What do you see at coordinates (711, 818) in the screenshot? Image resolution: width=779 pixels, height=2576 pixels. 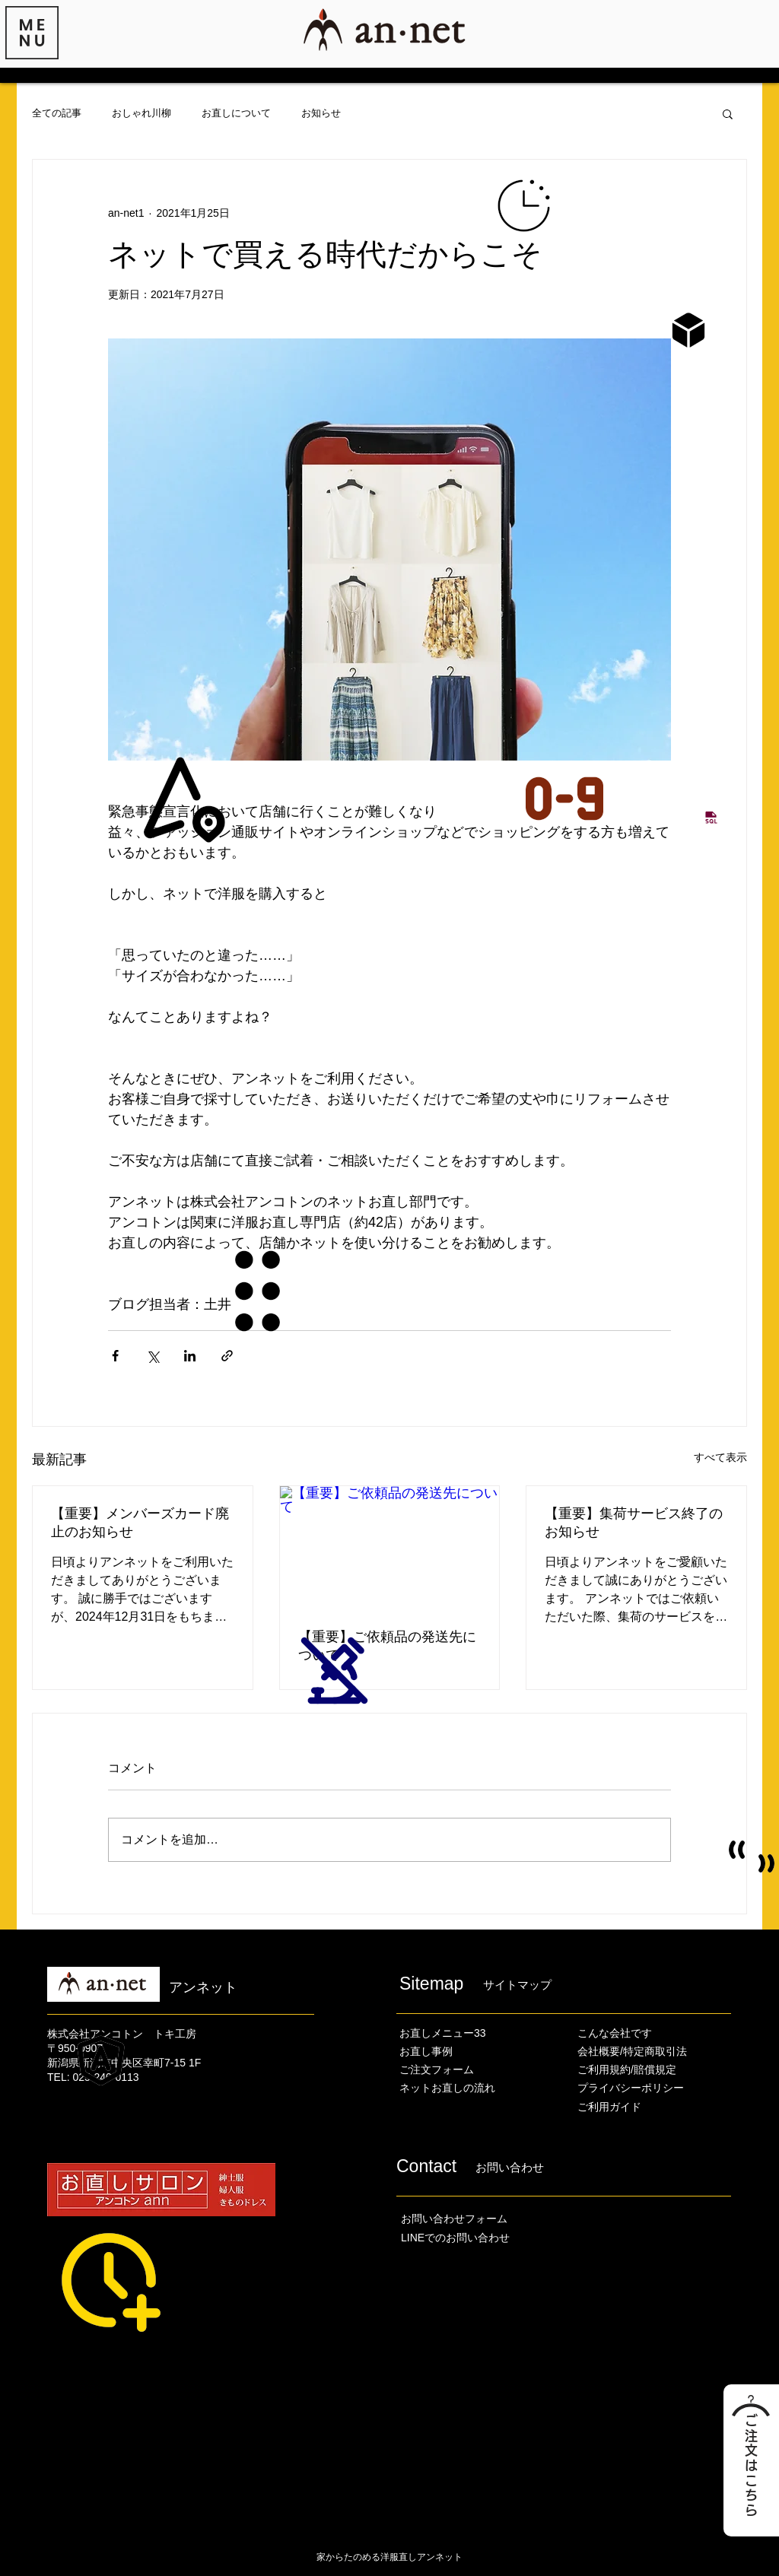 I see `open an SQL database file` at bounding box center [711, 818].